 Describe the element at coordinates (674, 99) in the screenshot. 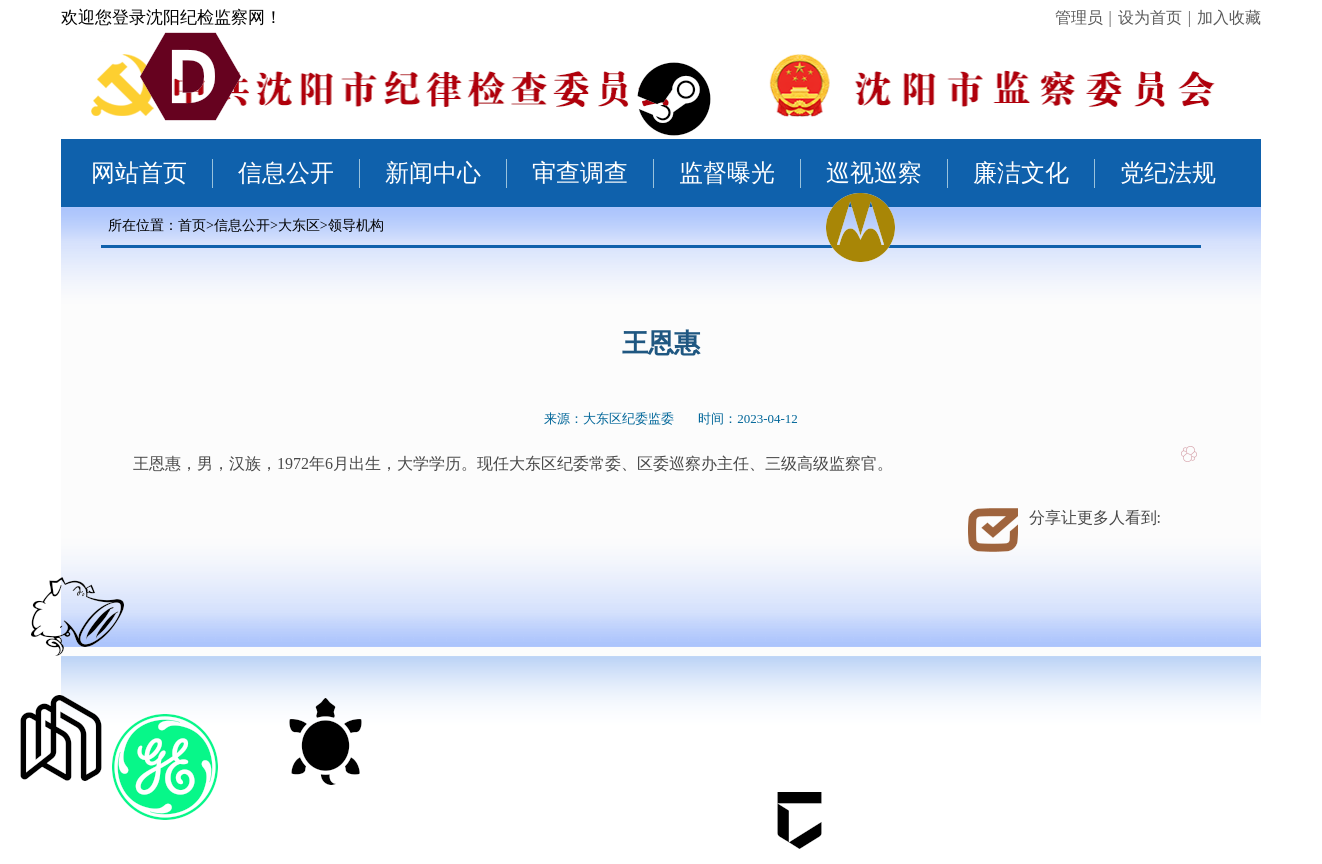

I see `open Steam gaming platform` at that location.